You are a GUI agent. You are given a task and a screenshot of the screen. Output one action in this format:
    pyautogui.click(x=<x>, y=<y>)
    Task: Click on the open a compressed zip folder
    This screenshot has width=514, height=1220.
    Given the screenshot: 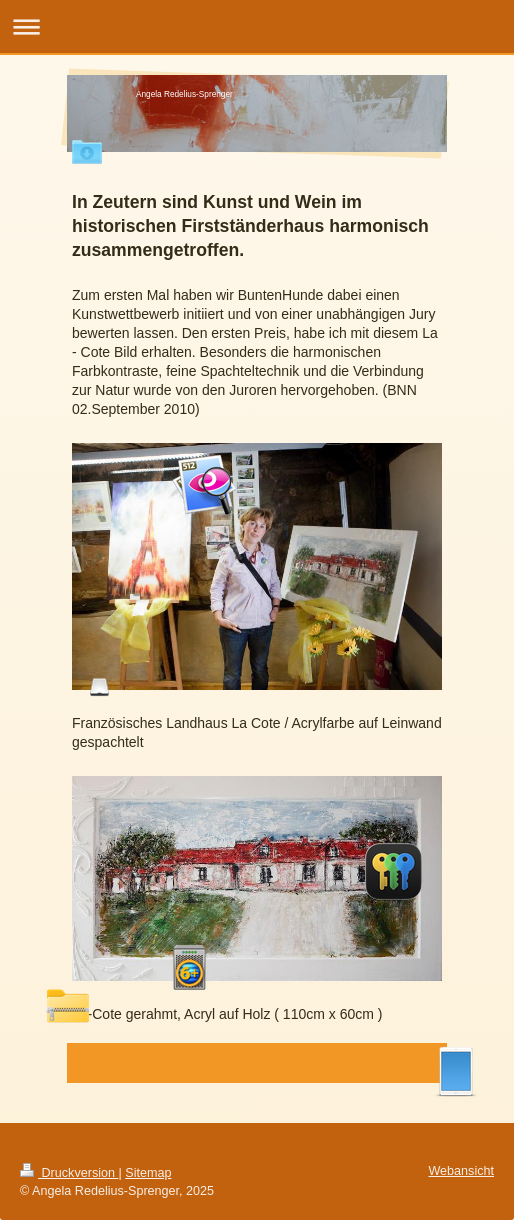 What is the action you would take?
    pyautogui.click(x=68, y=1007)
    